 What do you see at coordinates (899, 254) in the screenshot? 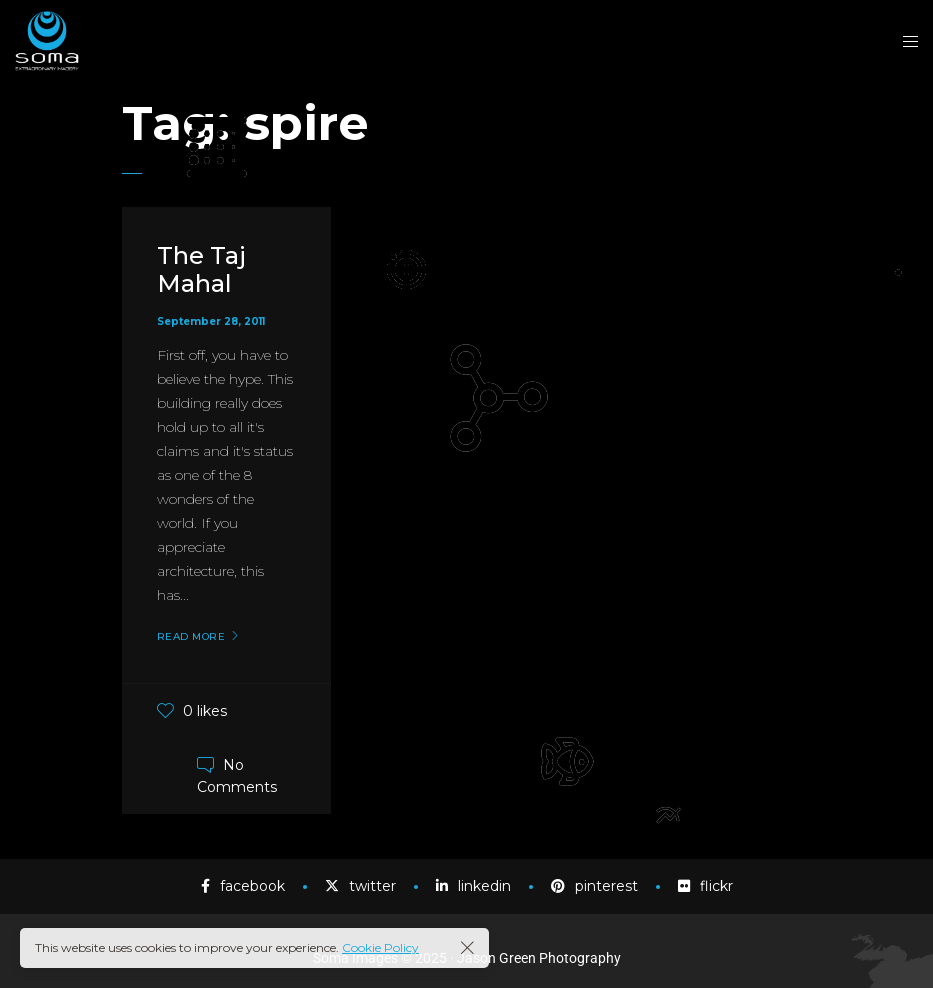
I see `indicates mobile device or smartphone` at bounding box center [899, 254].